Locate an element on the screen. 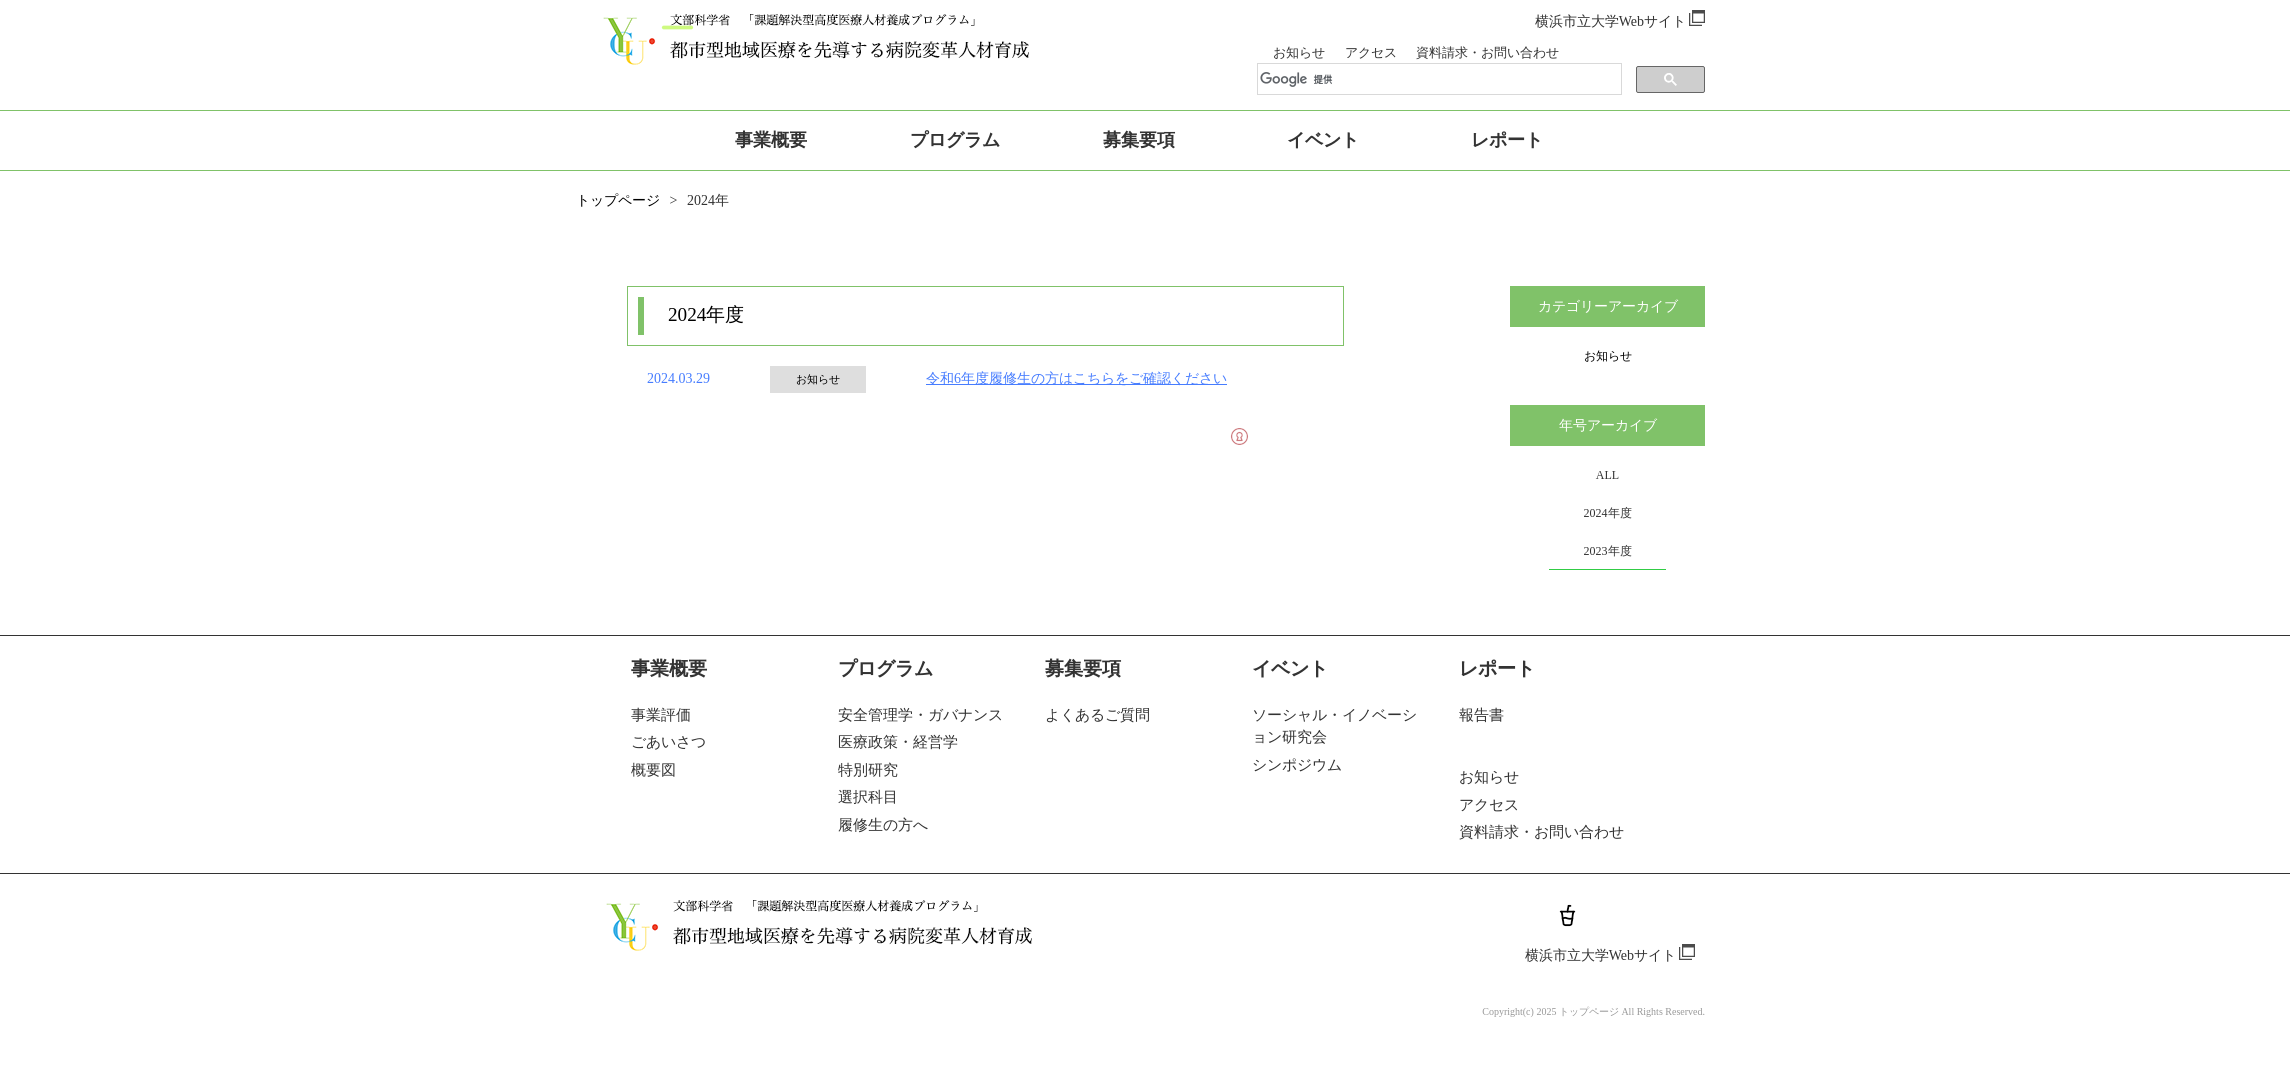 This screenshot has width=2290, height=1089. access security or privacy settings is located at coordinates (1239, 436).